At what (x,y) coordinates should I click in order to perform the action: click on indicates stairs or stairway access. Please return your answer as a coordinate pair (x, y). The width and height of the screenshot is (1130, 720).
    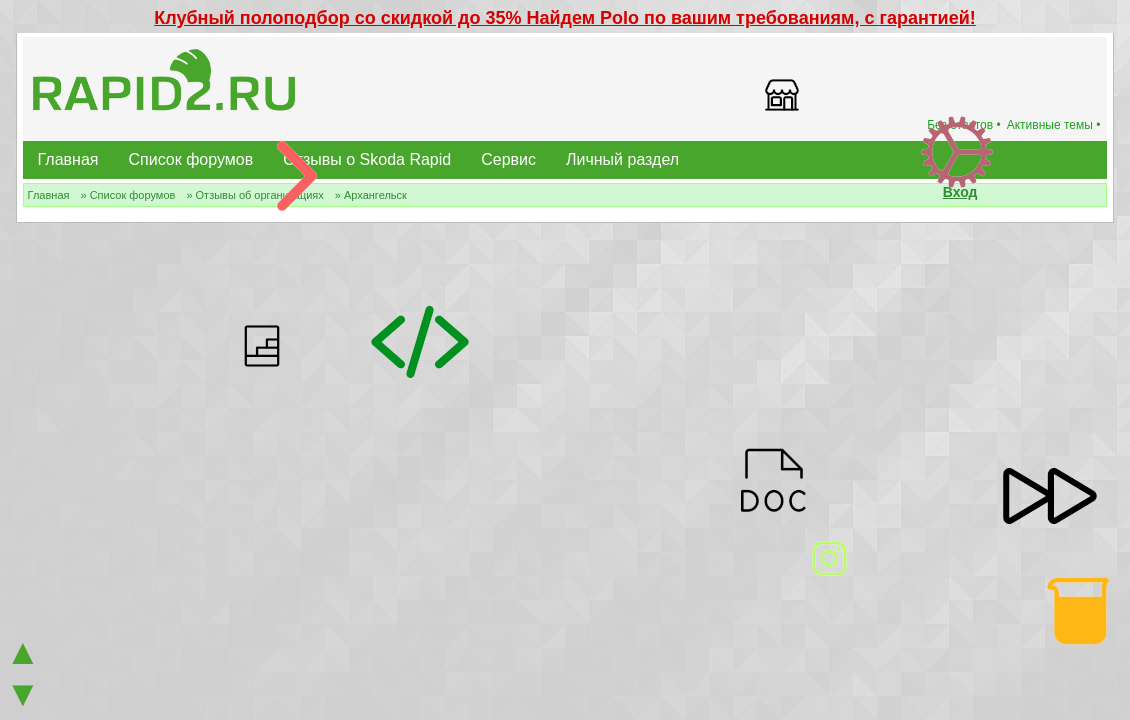
    Looking at the image, I should click on (262, 346).